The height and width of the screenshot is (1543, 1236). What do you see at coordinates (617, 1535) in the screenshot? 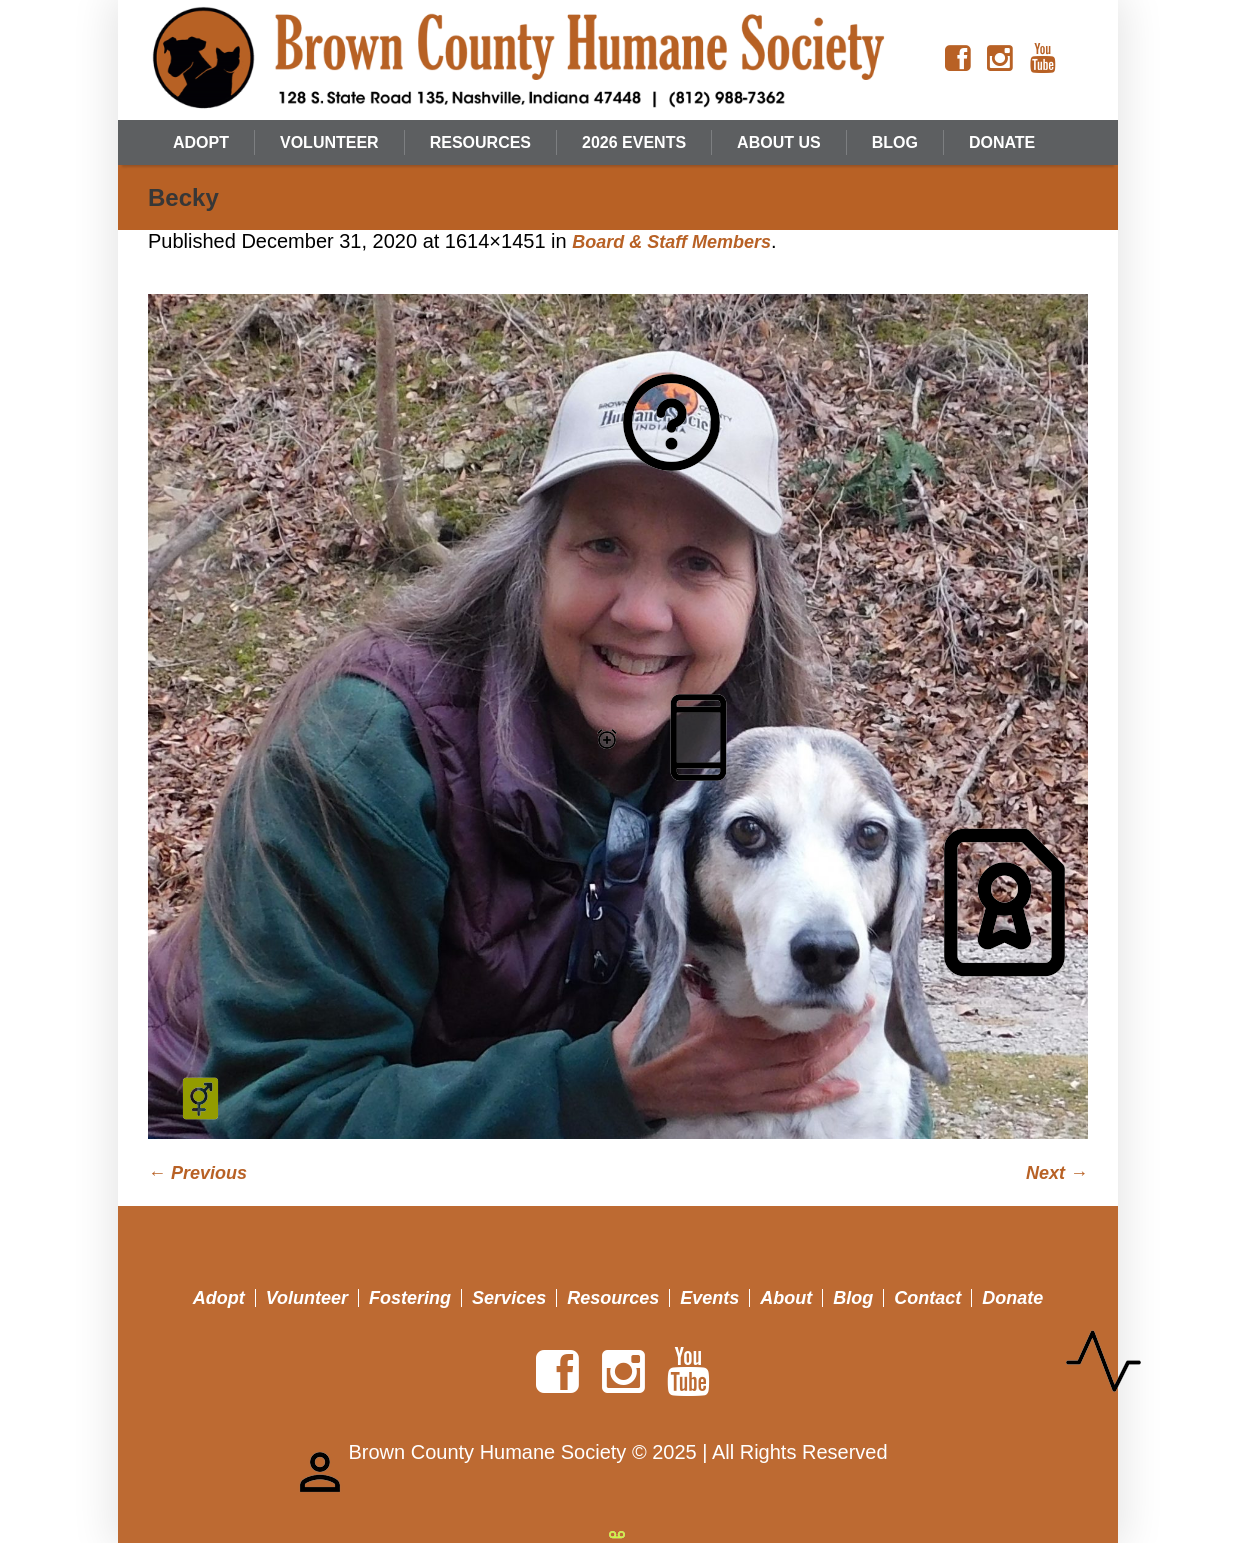
I see `access your voicemail messages` at bounding box center [617, 1535].